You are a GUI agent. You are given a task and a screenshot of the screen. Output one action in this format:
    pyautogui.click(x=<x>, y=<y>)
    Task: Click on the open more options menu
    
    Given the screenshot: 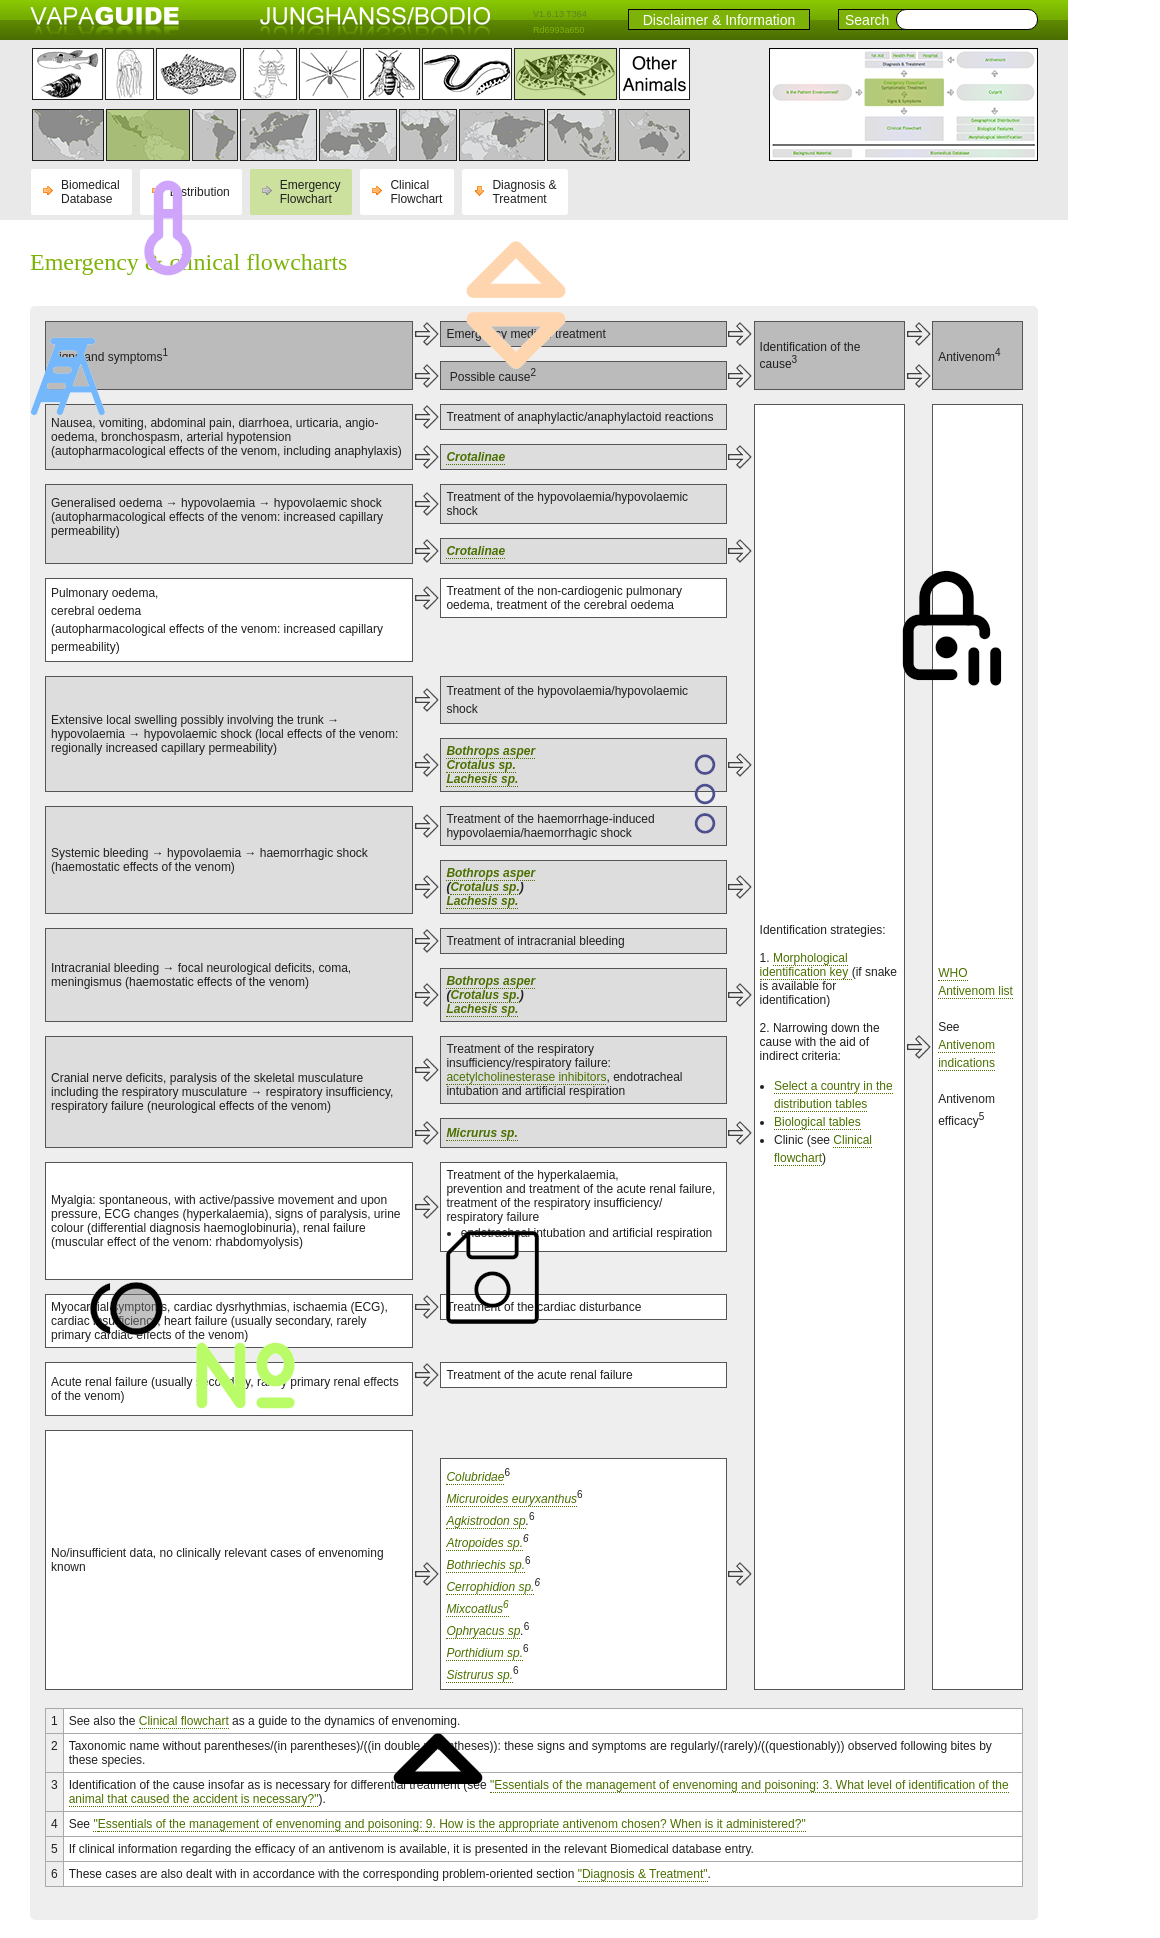 What is the action you would take?
    pyautogui.click(x=705, y=794)
    